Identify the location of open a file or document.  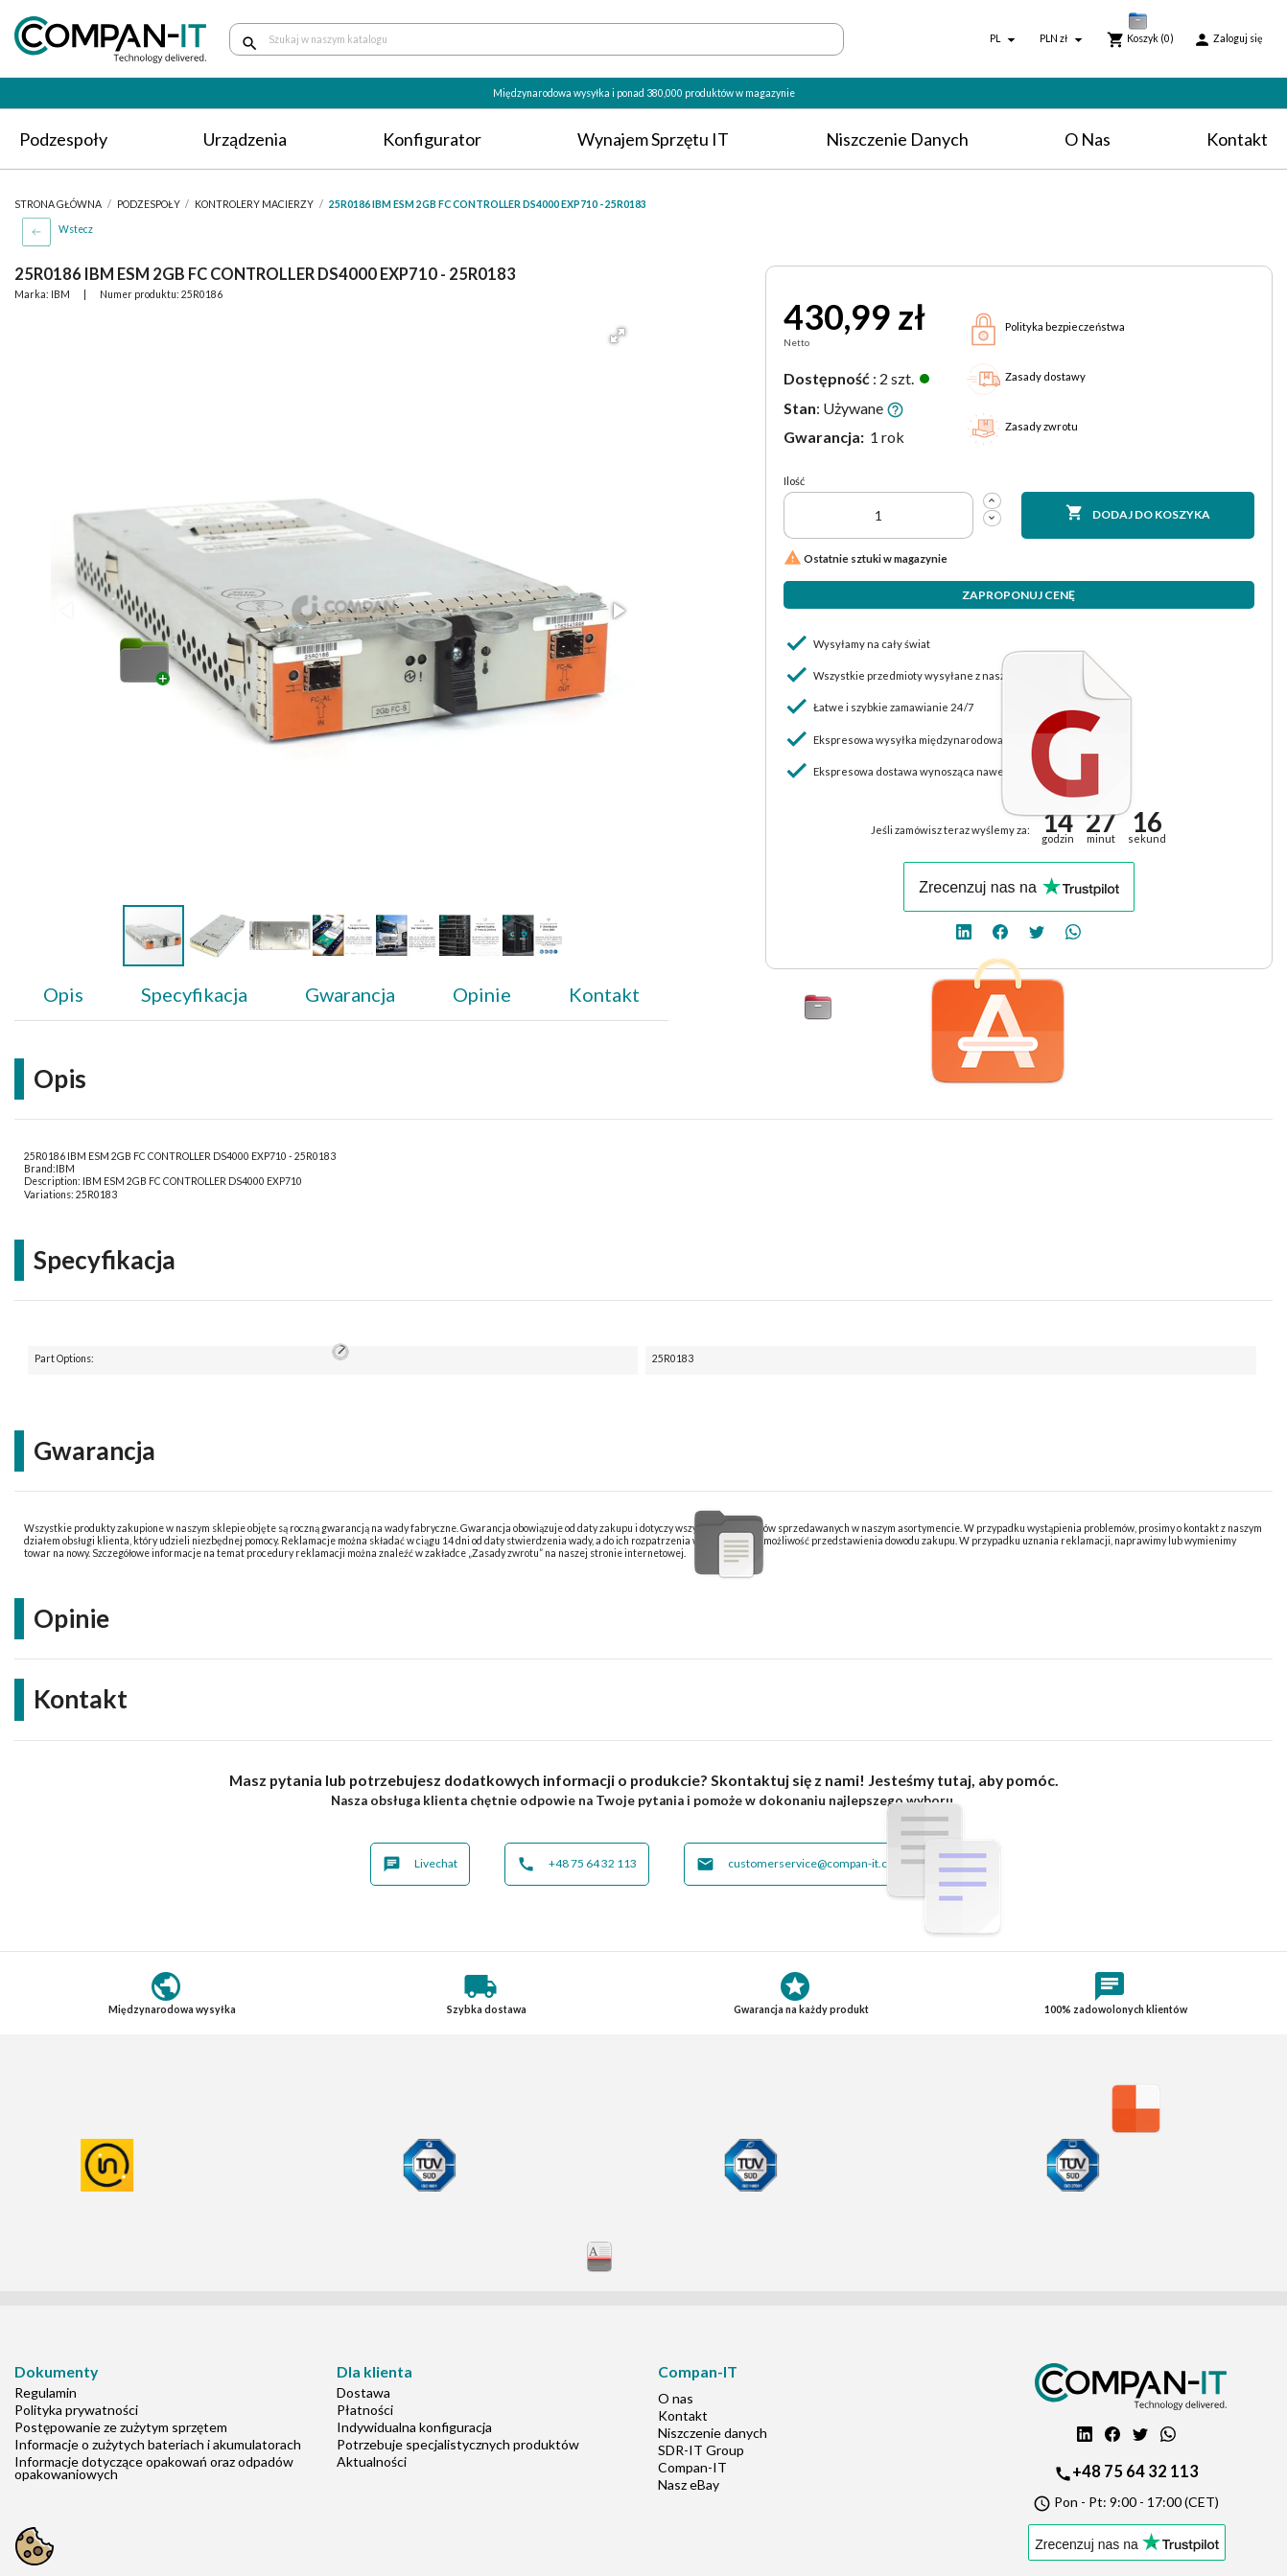
(729, 1543).